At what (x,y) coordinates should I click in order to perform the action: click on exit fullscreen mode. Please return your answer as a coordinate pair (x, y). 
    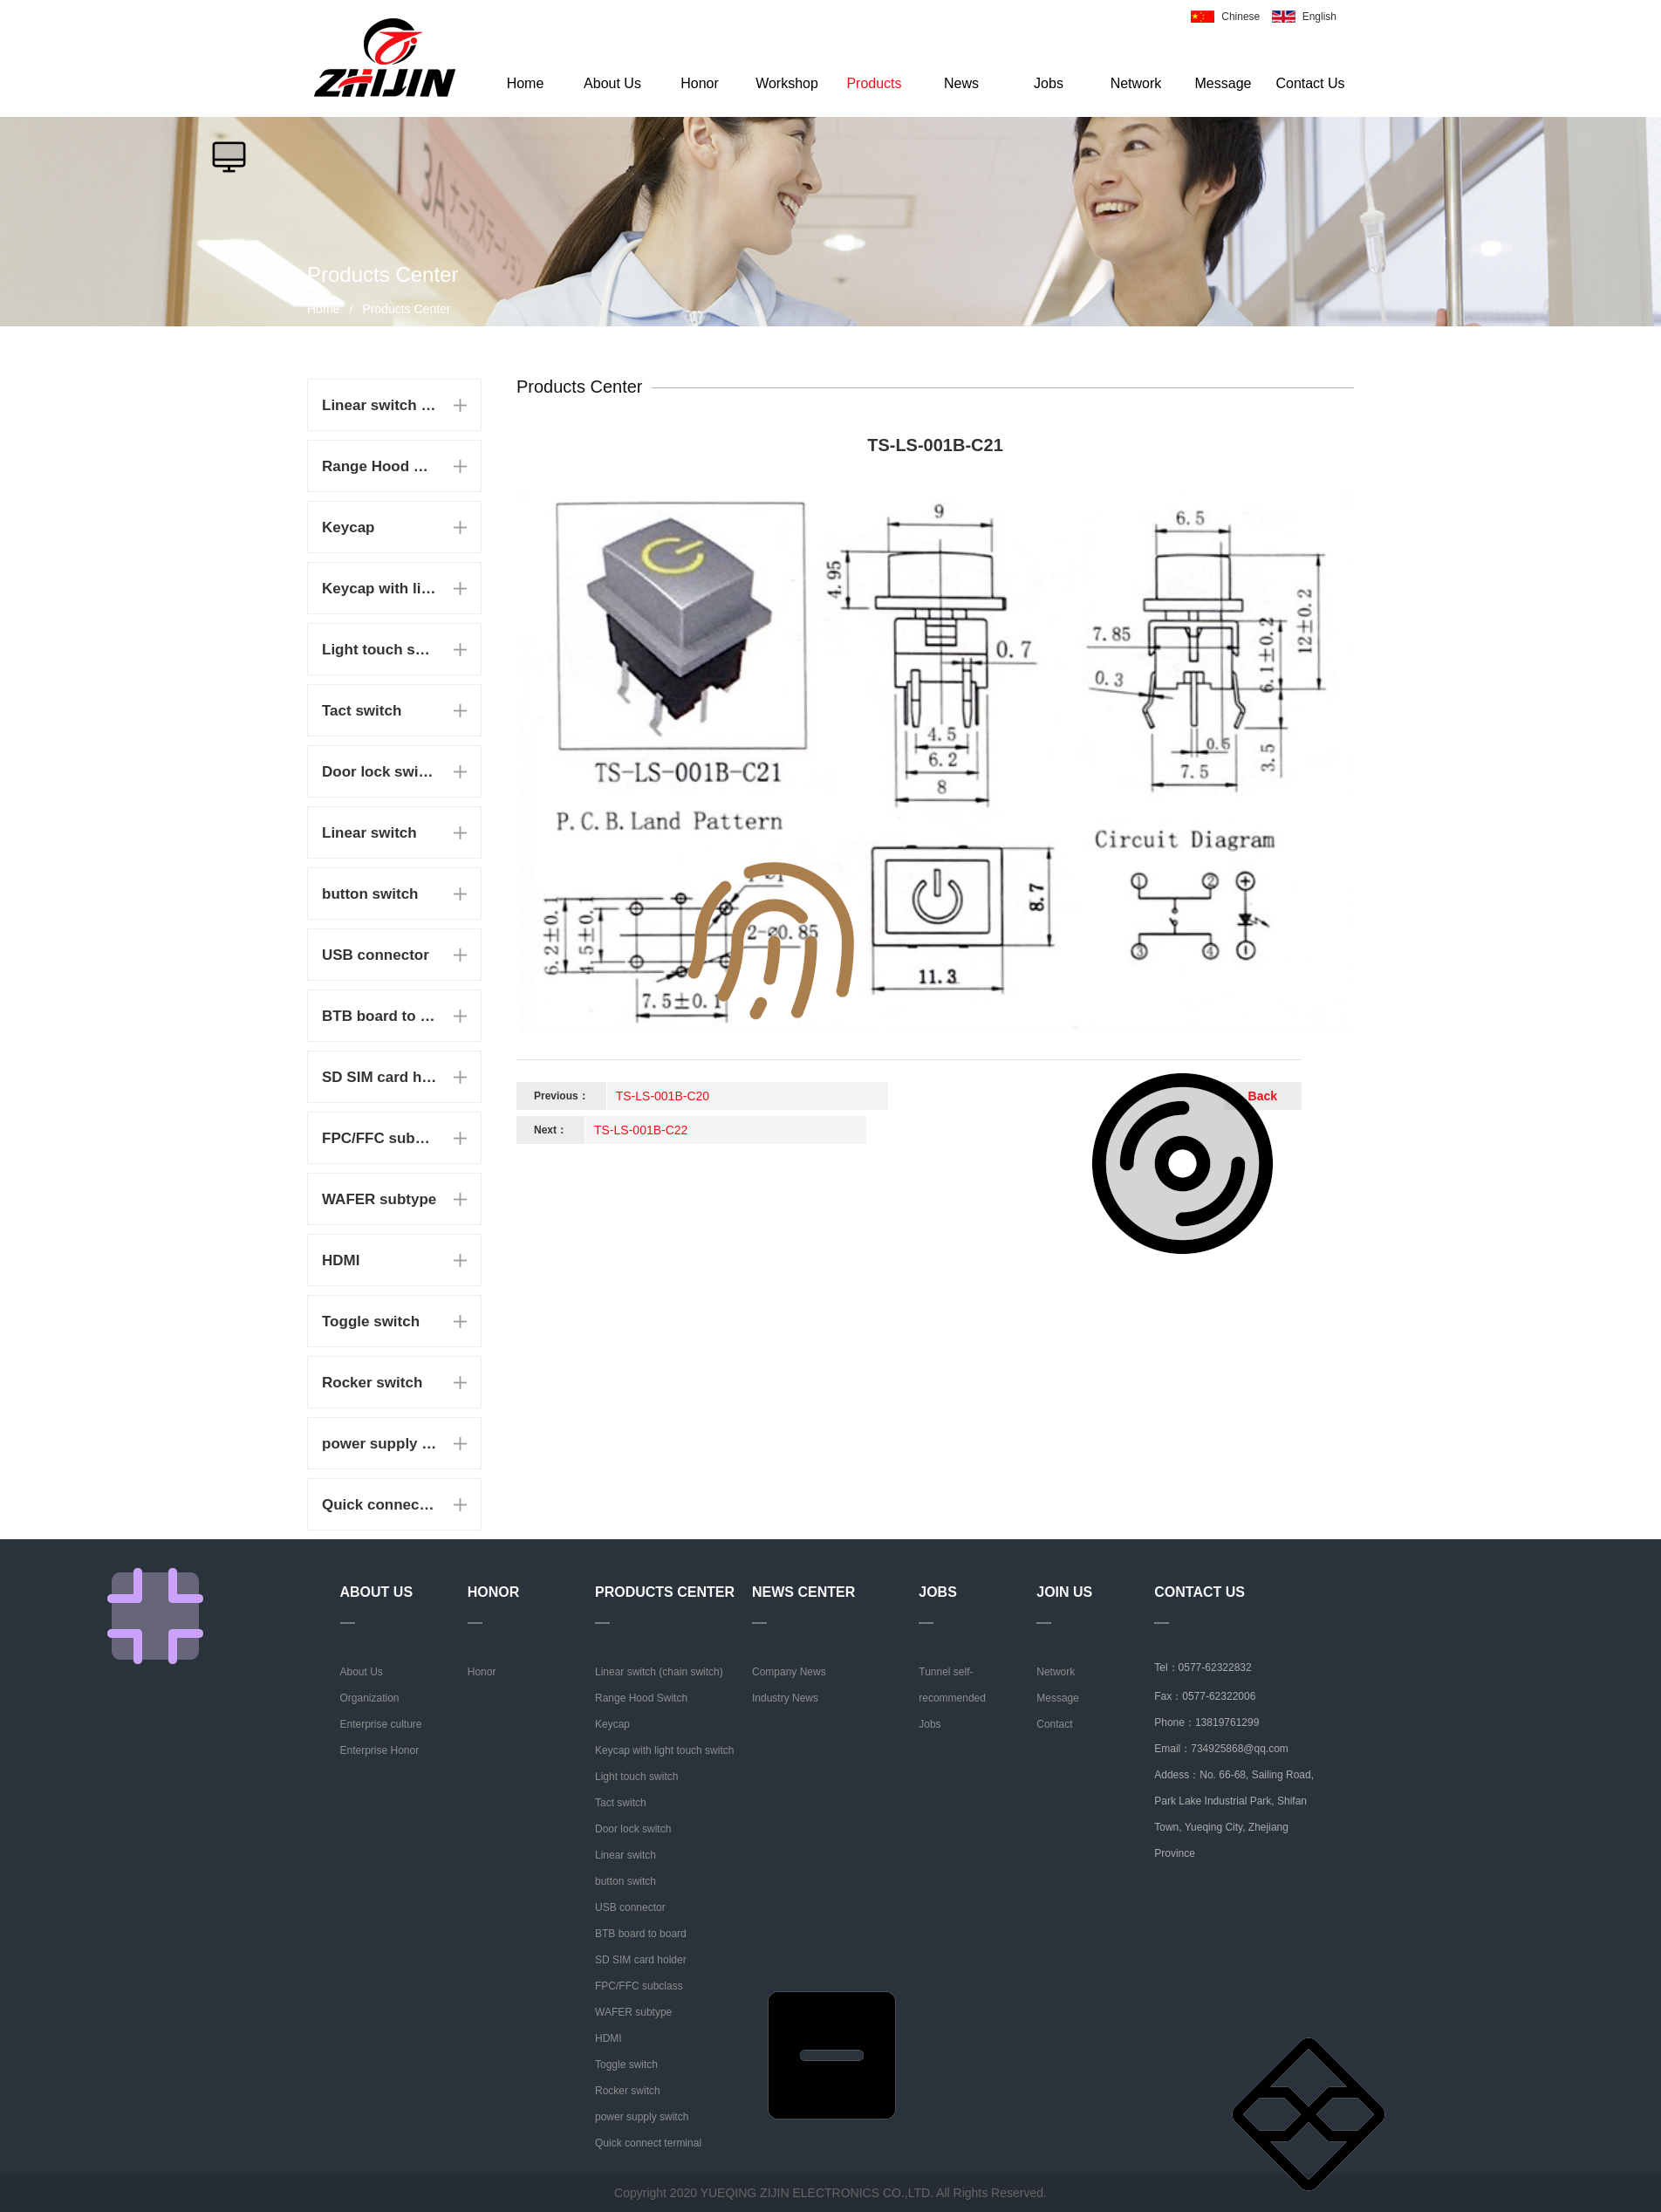
    Looking at the image, I should click on (155, 1616).